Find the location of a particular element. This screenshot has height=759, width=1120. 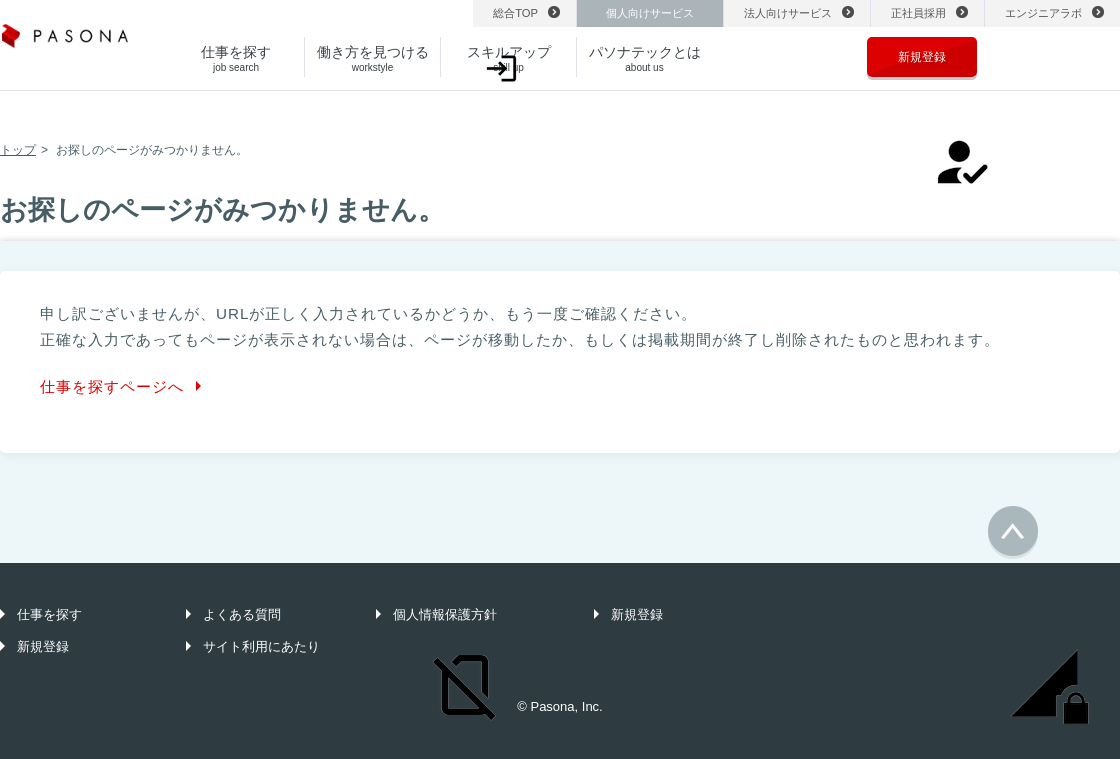

sign in to your account is located at coordinates (501, 68).